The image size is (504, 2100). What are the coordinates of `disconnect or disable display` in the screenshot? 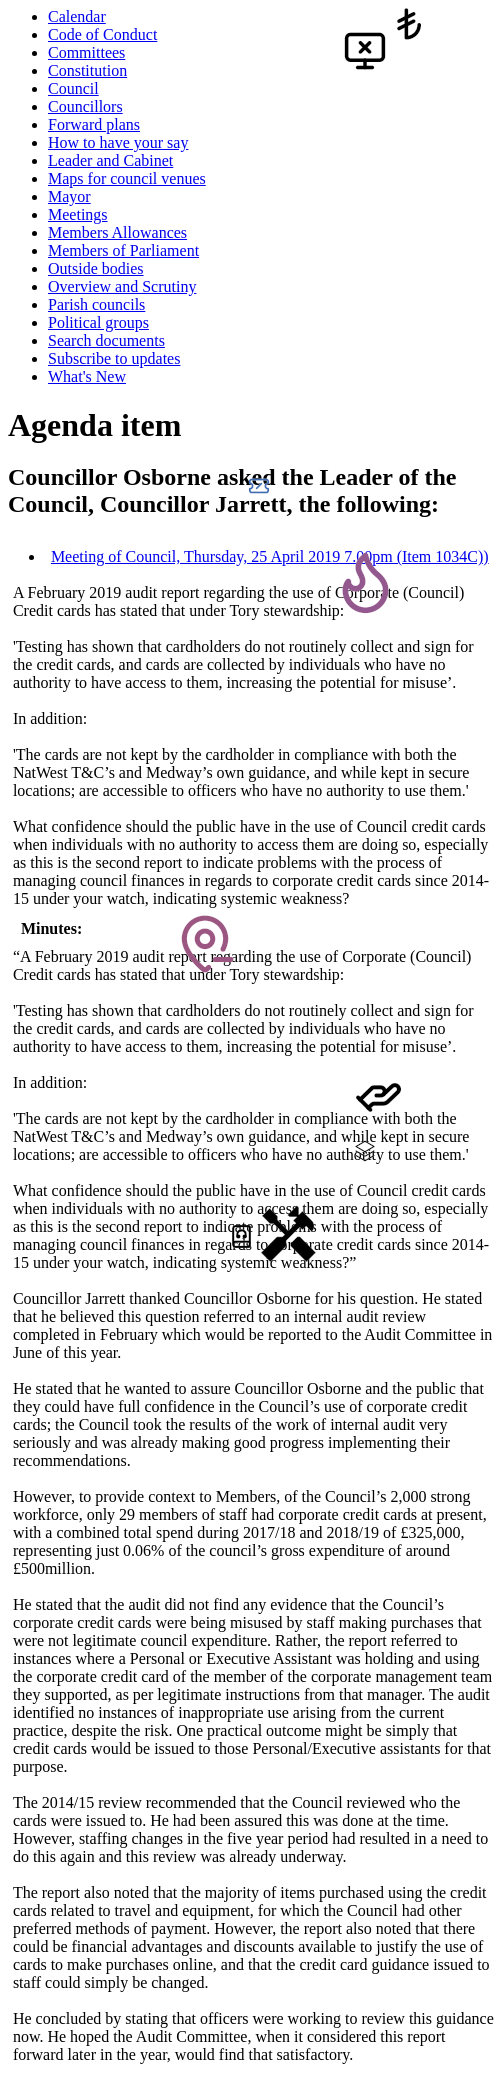 It's located at (365, 51).